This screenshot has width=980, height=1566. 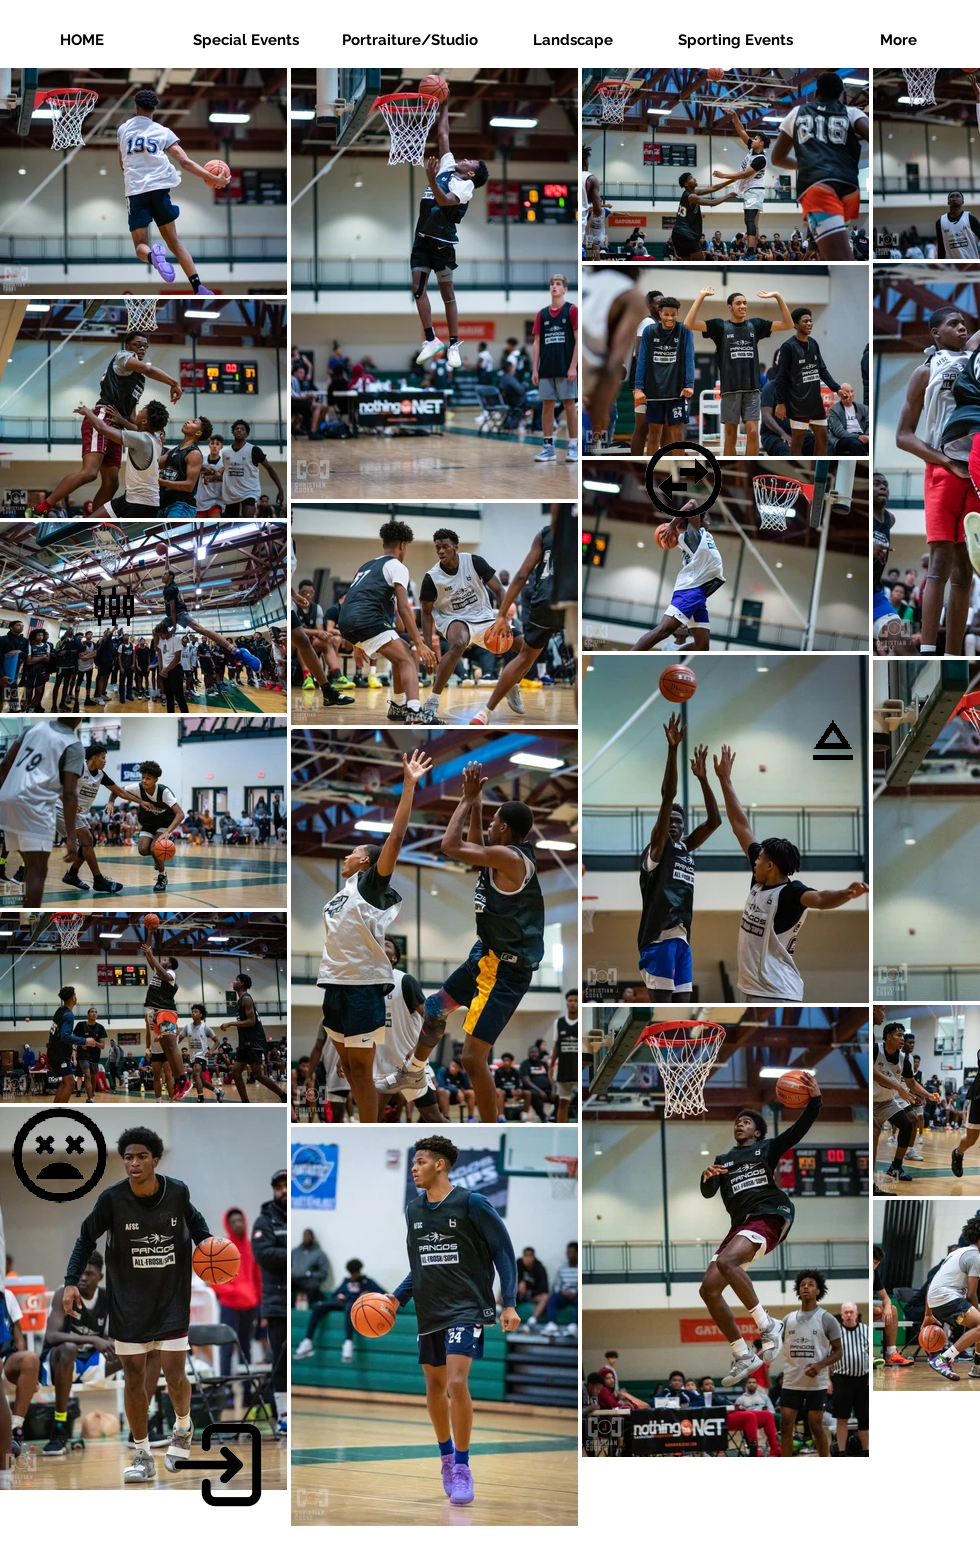 What do you see at coordinates (220, 1465) in the screenshot?
I see `log in to your account` at bounding box center [220, 1465].